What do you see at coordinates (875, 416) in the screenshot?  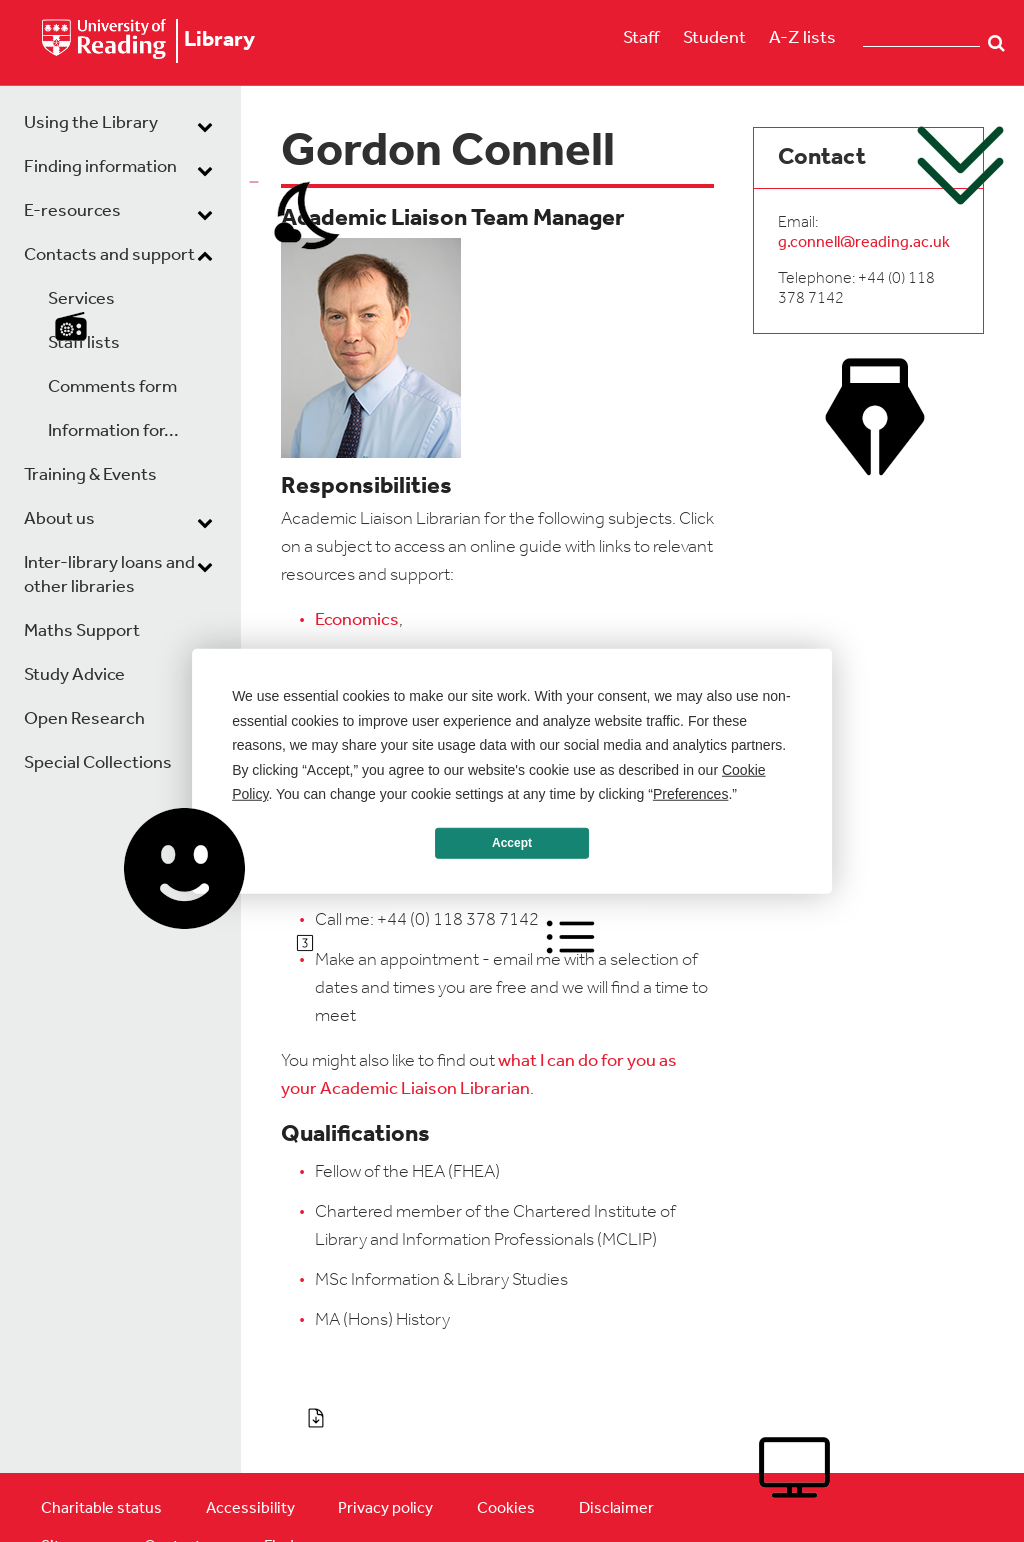 I see `access drawing or illustration tools` at bounding box center [875, 416].